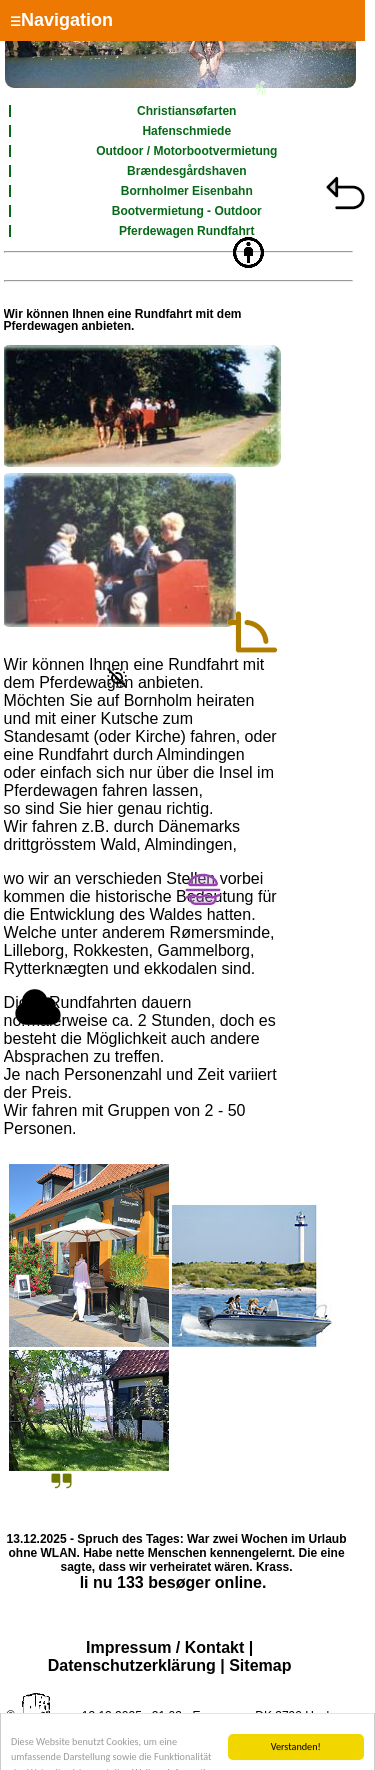 The width and height of the screenshot is (375, 1770). What do you see at coordinates (248, 252) in the screenshot?
I see `view attribution or credits information` at bounding box center [248, 252].